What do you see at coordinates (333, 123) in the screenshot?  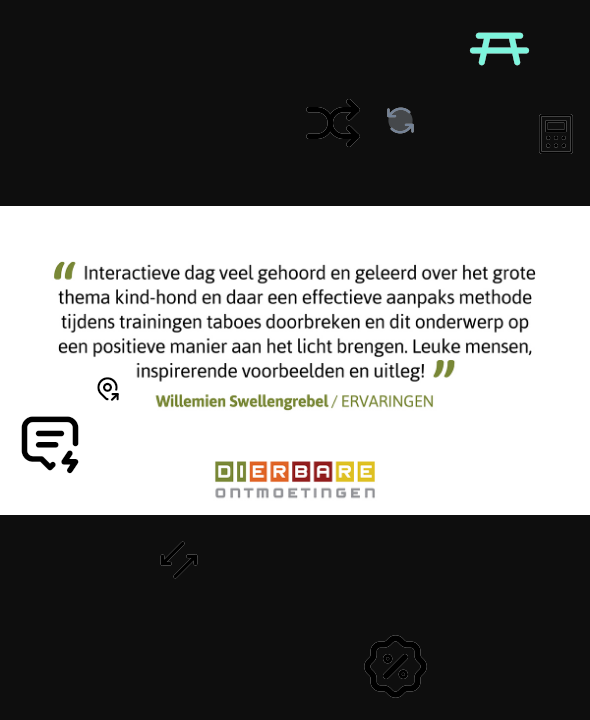 I see `shuffle or randomize playback order` at bounding box center [333, 123].